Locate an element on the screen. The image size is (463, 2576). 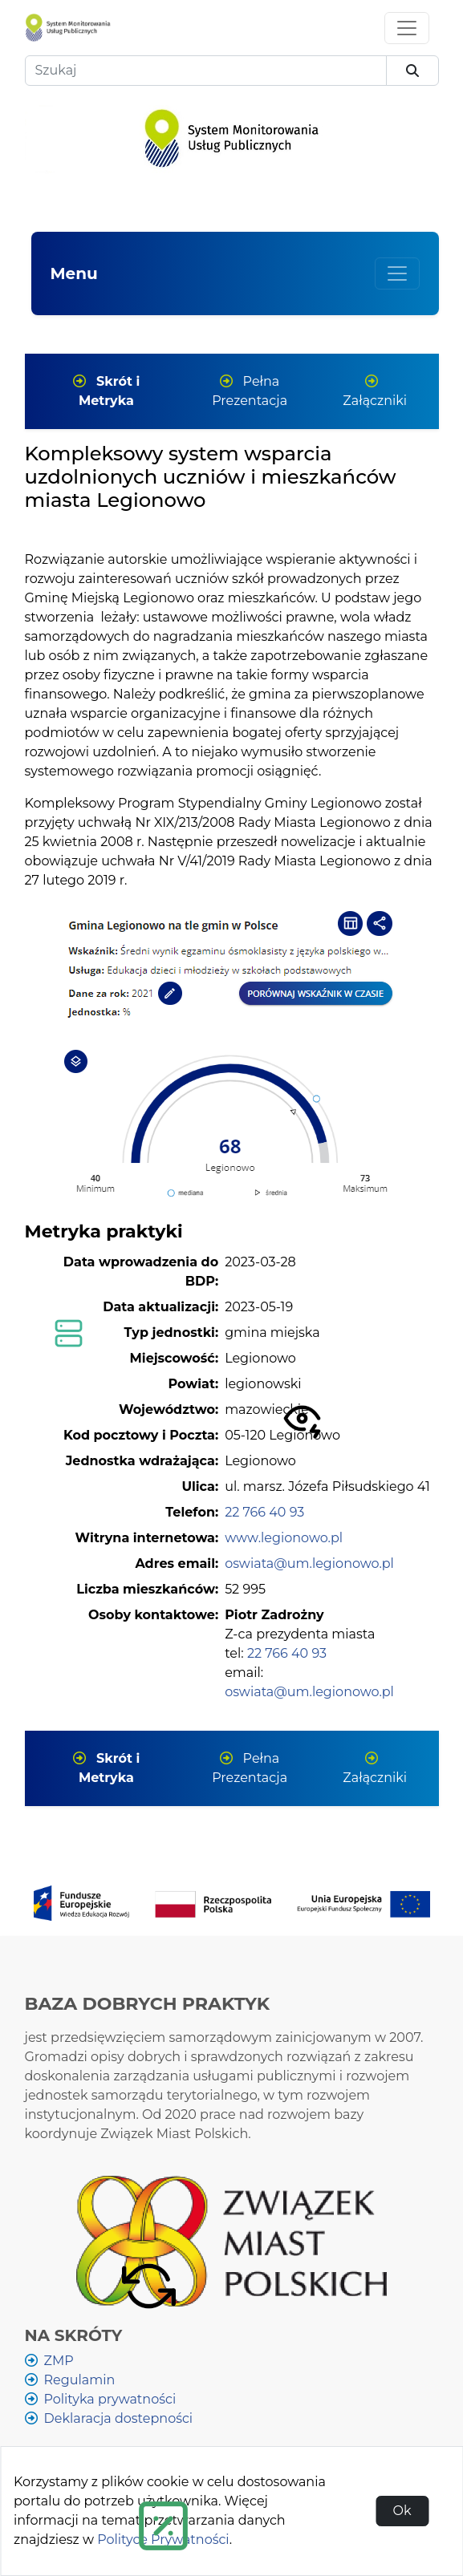
view or apply a discount is located at coordinates (163, 2525).